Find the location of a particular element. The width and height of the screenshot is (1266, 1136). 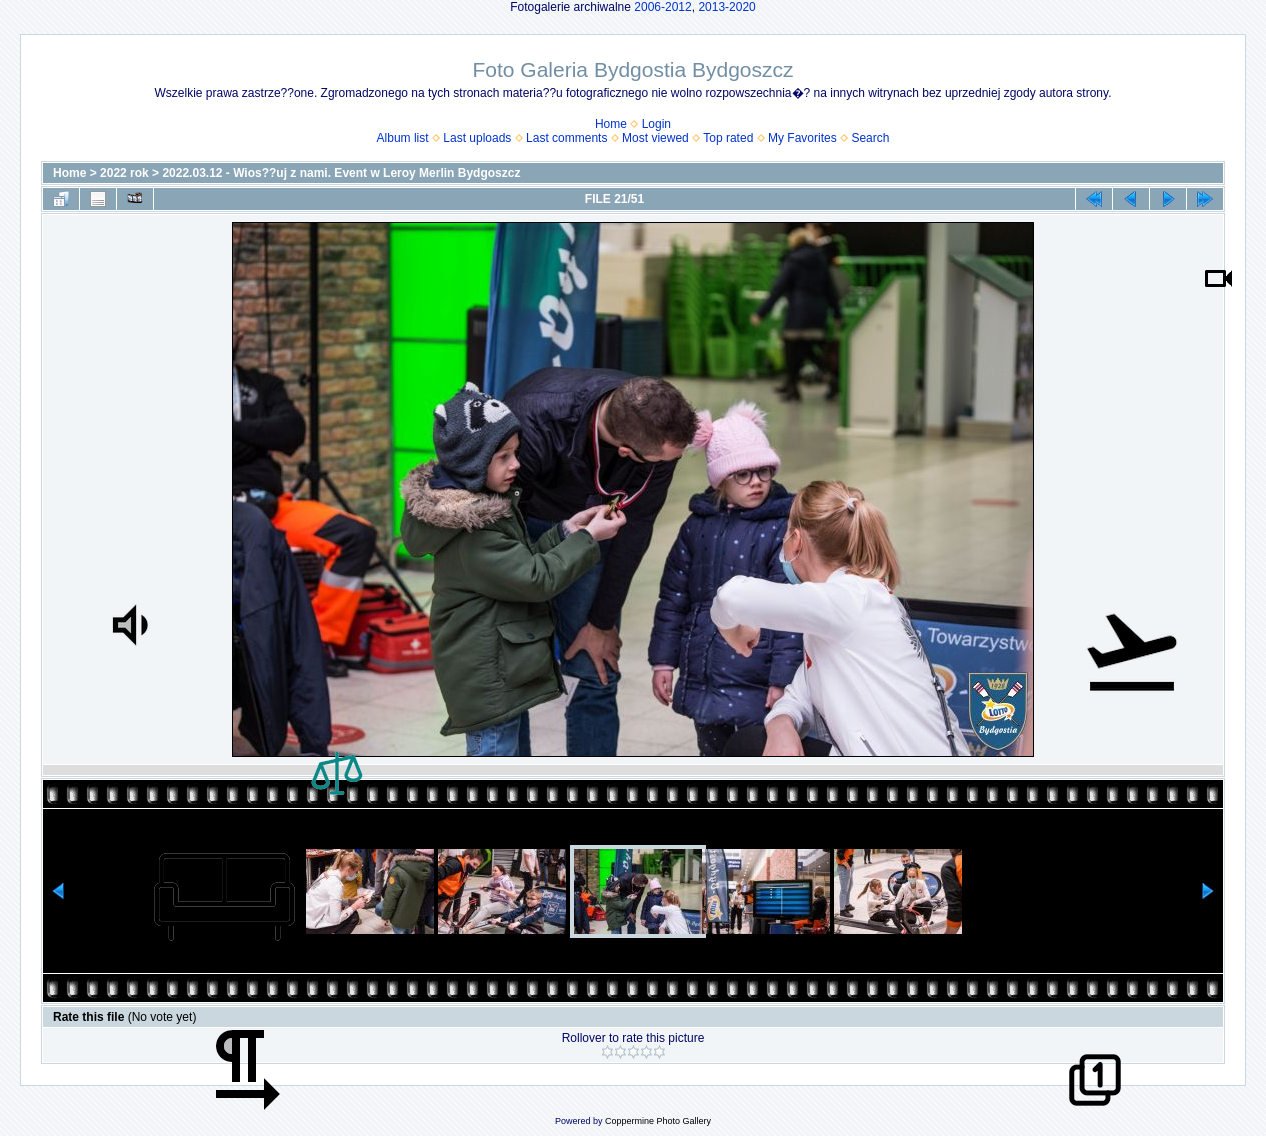

view flight departure information is located at coordinates (1132, 651).